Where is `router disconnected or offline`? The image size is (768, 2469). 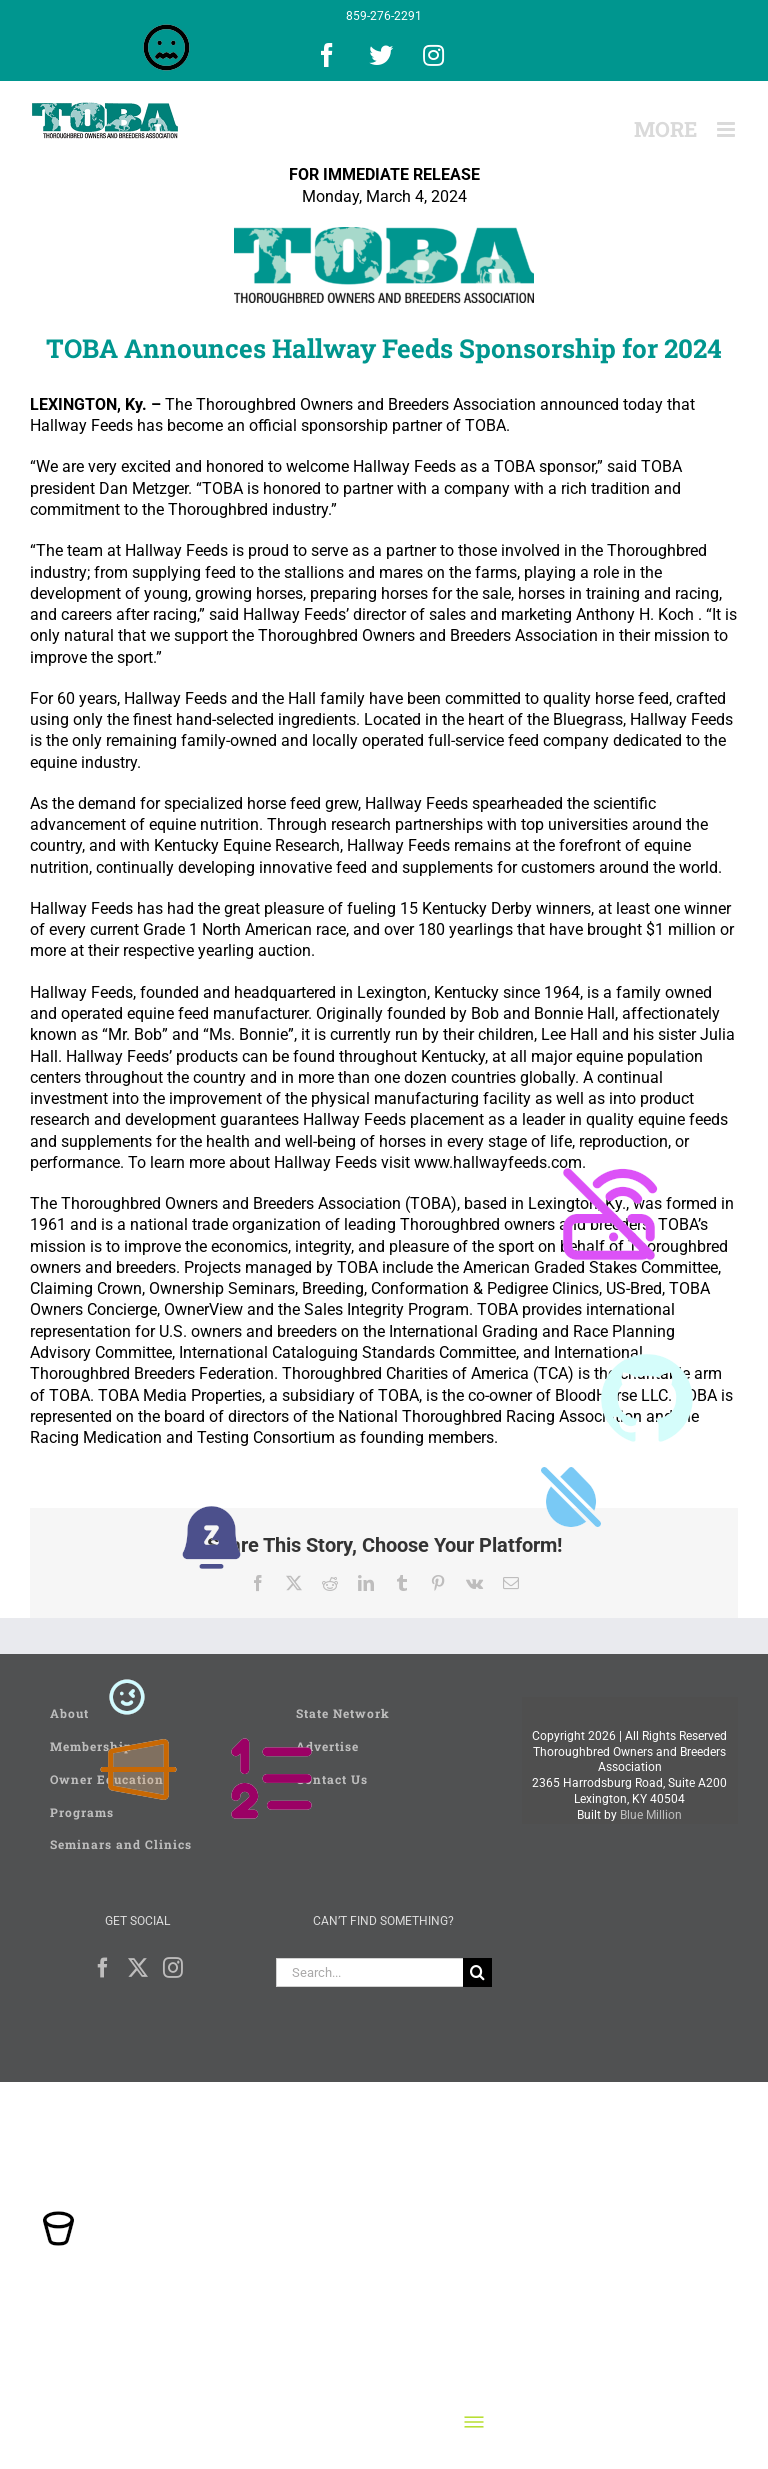
router disconnected or offline is located at coordinates (609, 1214).